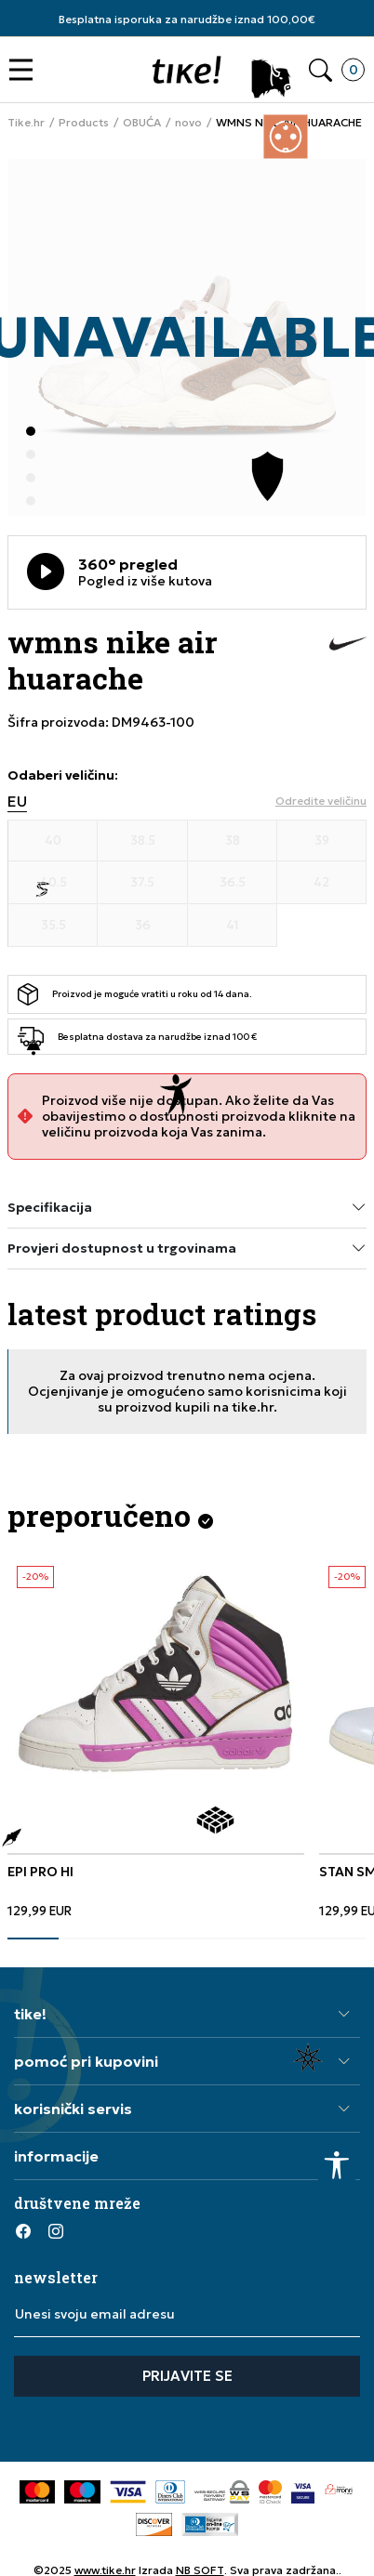  What do you see at coordinates (43, 889) in the screenshot?
I see `select zat'nik'tel weapon in game inventory` at bounding box center [43, 889].